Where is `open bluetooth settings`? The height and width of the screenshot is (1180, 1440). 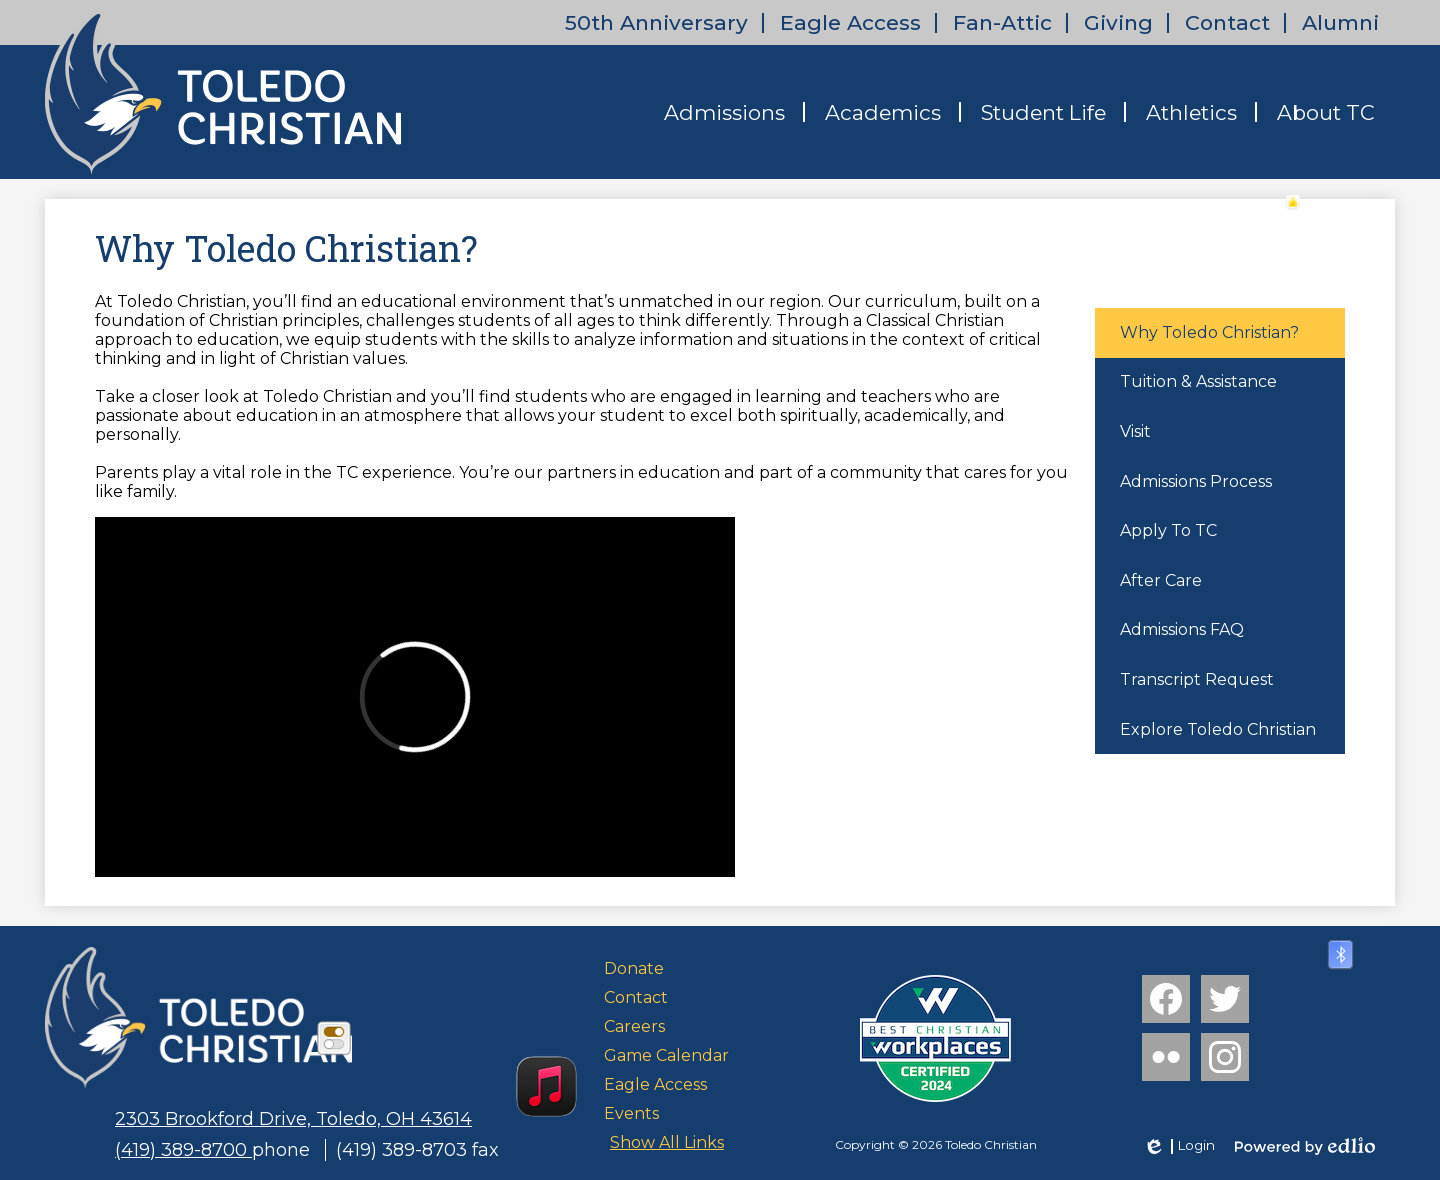
open bluetooth settings is located at coordinates (1340, 954).